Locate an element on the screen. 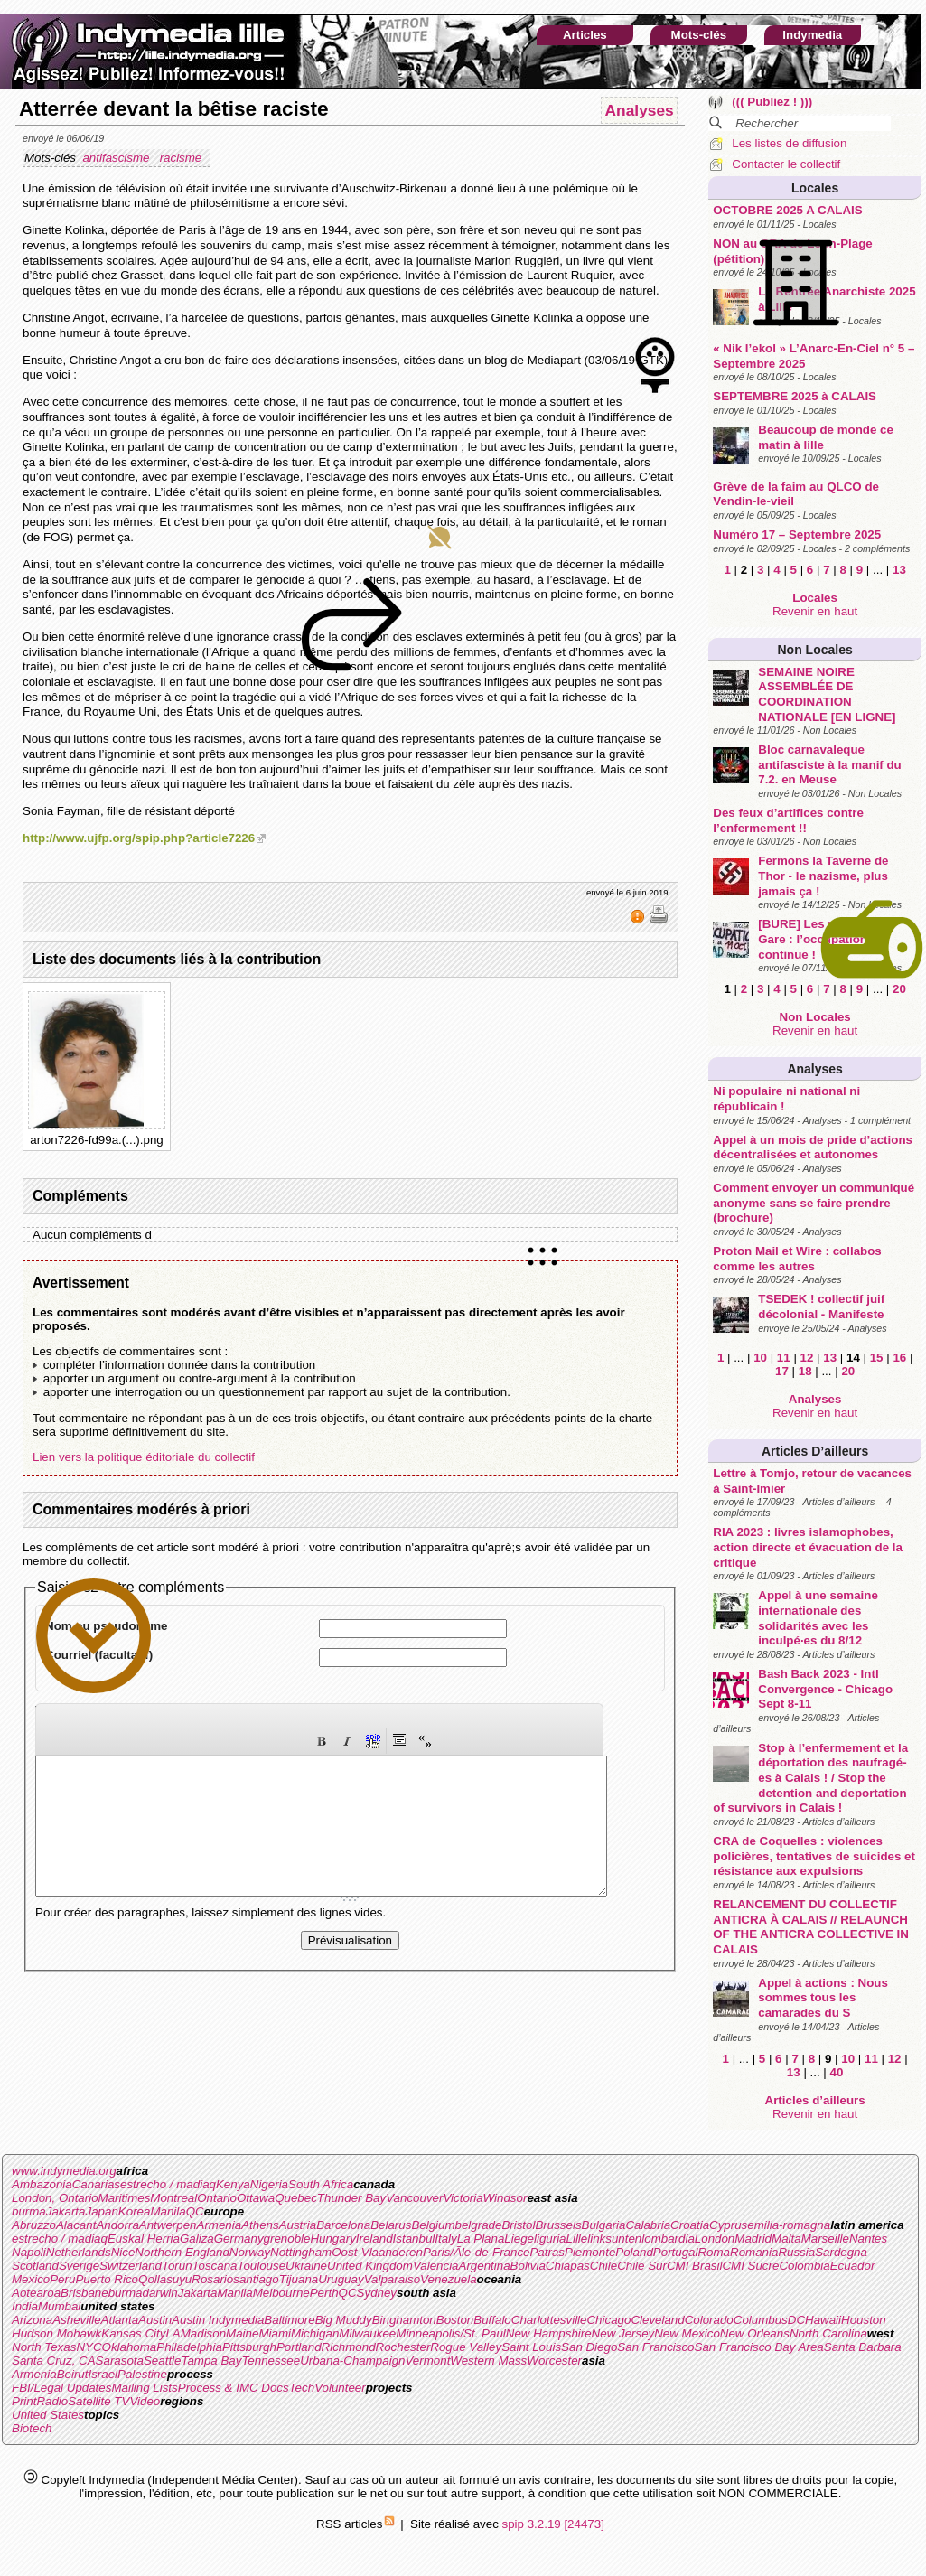 This screenshot has width=926, height=2576. redo the last undone action is located at coordinates (351, 627).